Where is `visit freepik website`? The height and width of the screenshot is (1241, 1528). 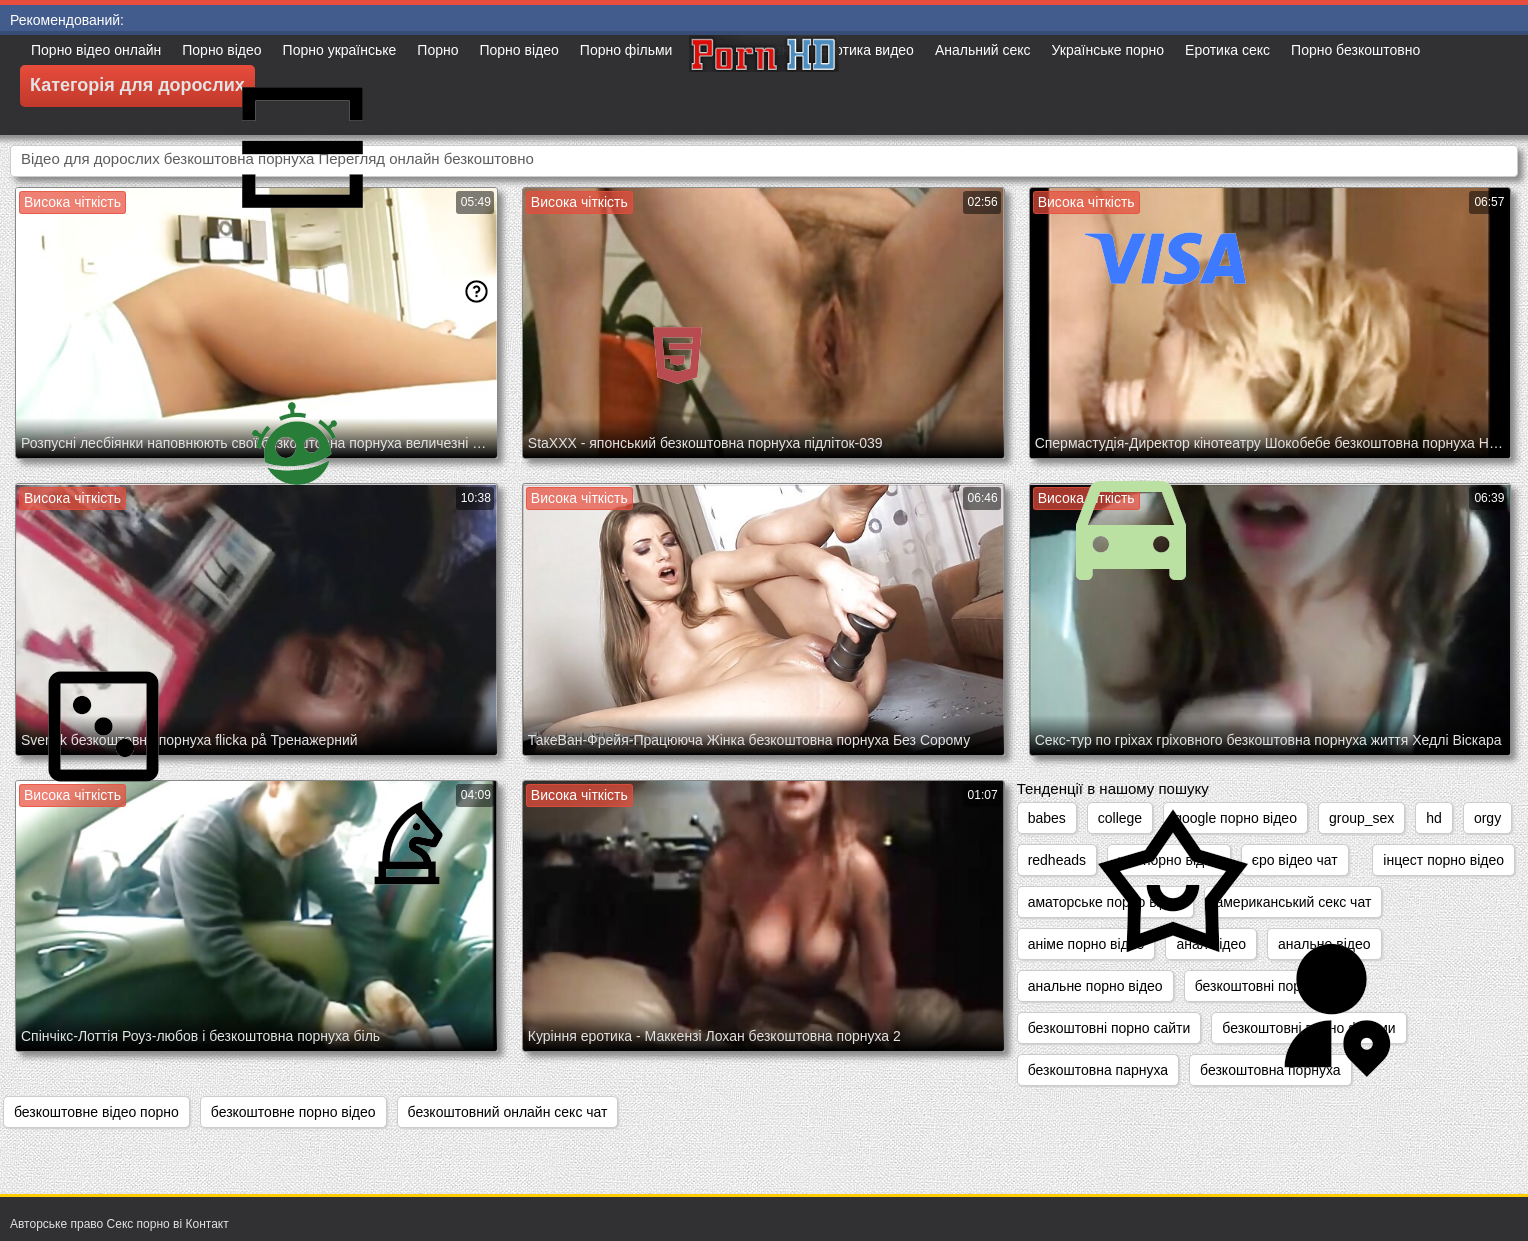
visit freepik website is located at coordinates (294, 443).